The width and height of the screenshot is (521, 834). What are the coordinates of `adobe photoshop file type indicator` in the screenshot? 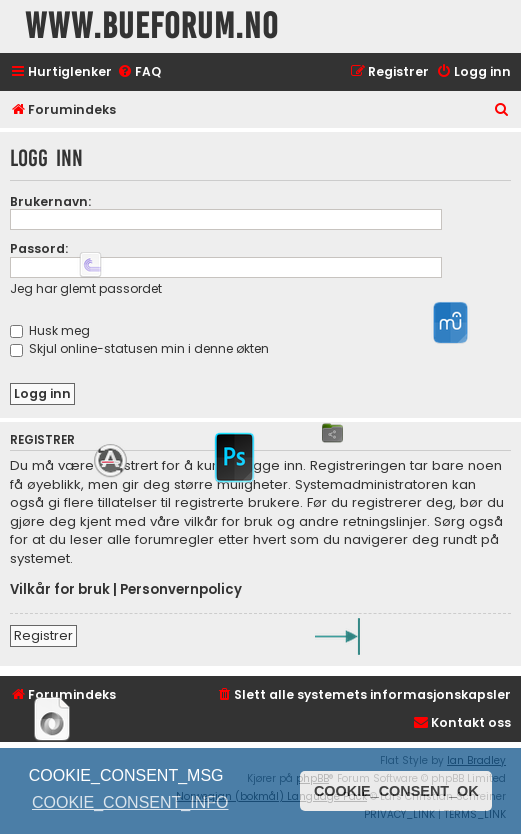 It's located at (234, 457).